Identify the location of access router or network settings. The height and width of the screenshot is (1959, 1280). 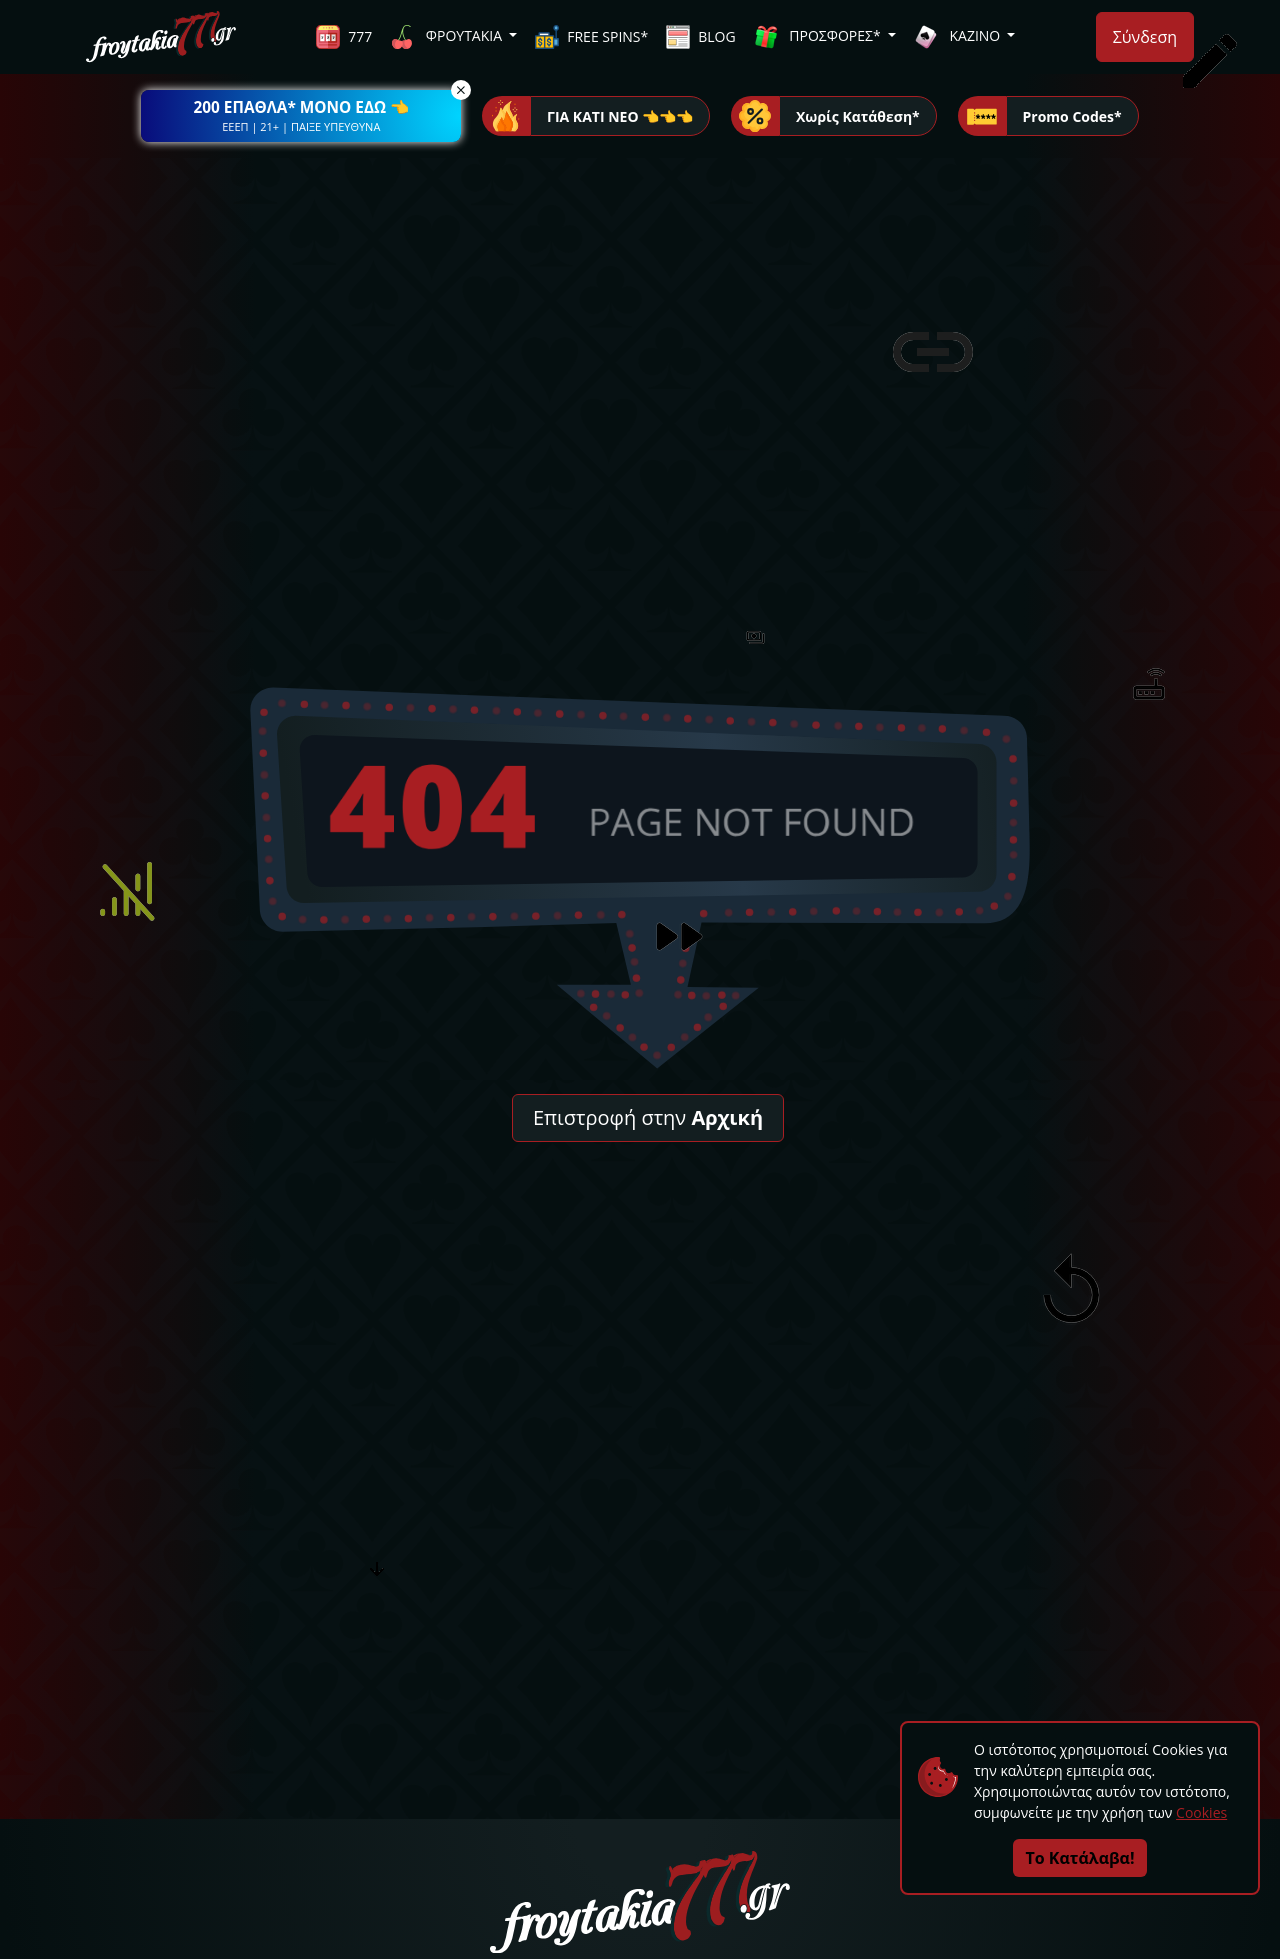
(1149, 684).